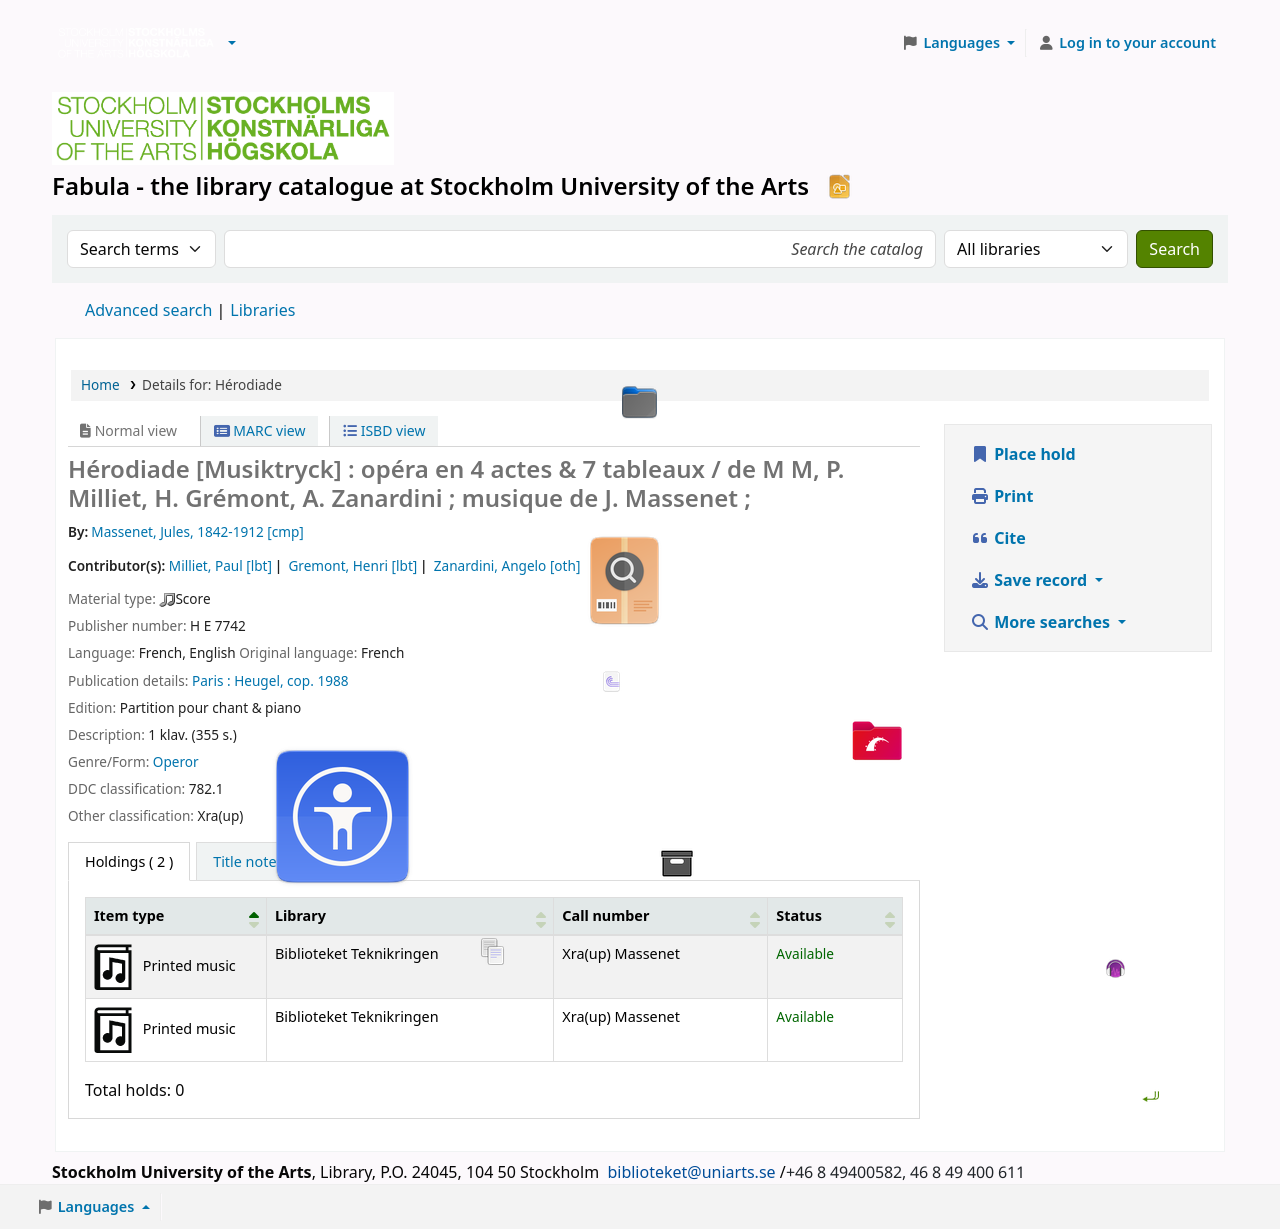 The height and width of the screenshot is (1229, 1280). Describe the element at coordinates (624, 580) in the screenshot. I see `resolving package dependencies` at that location.